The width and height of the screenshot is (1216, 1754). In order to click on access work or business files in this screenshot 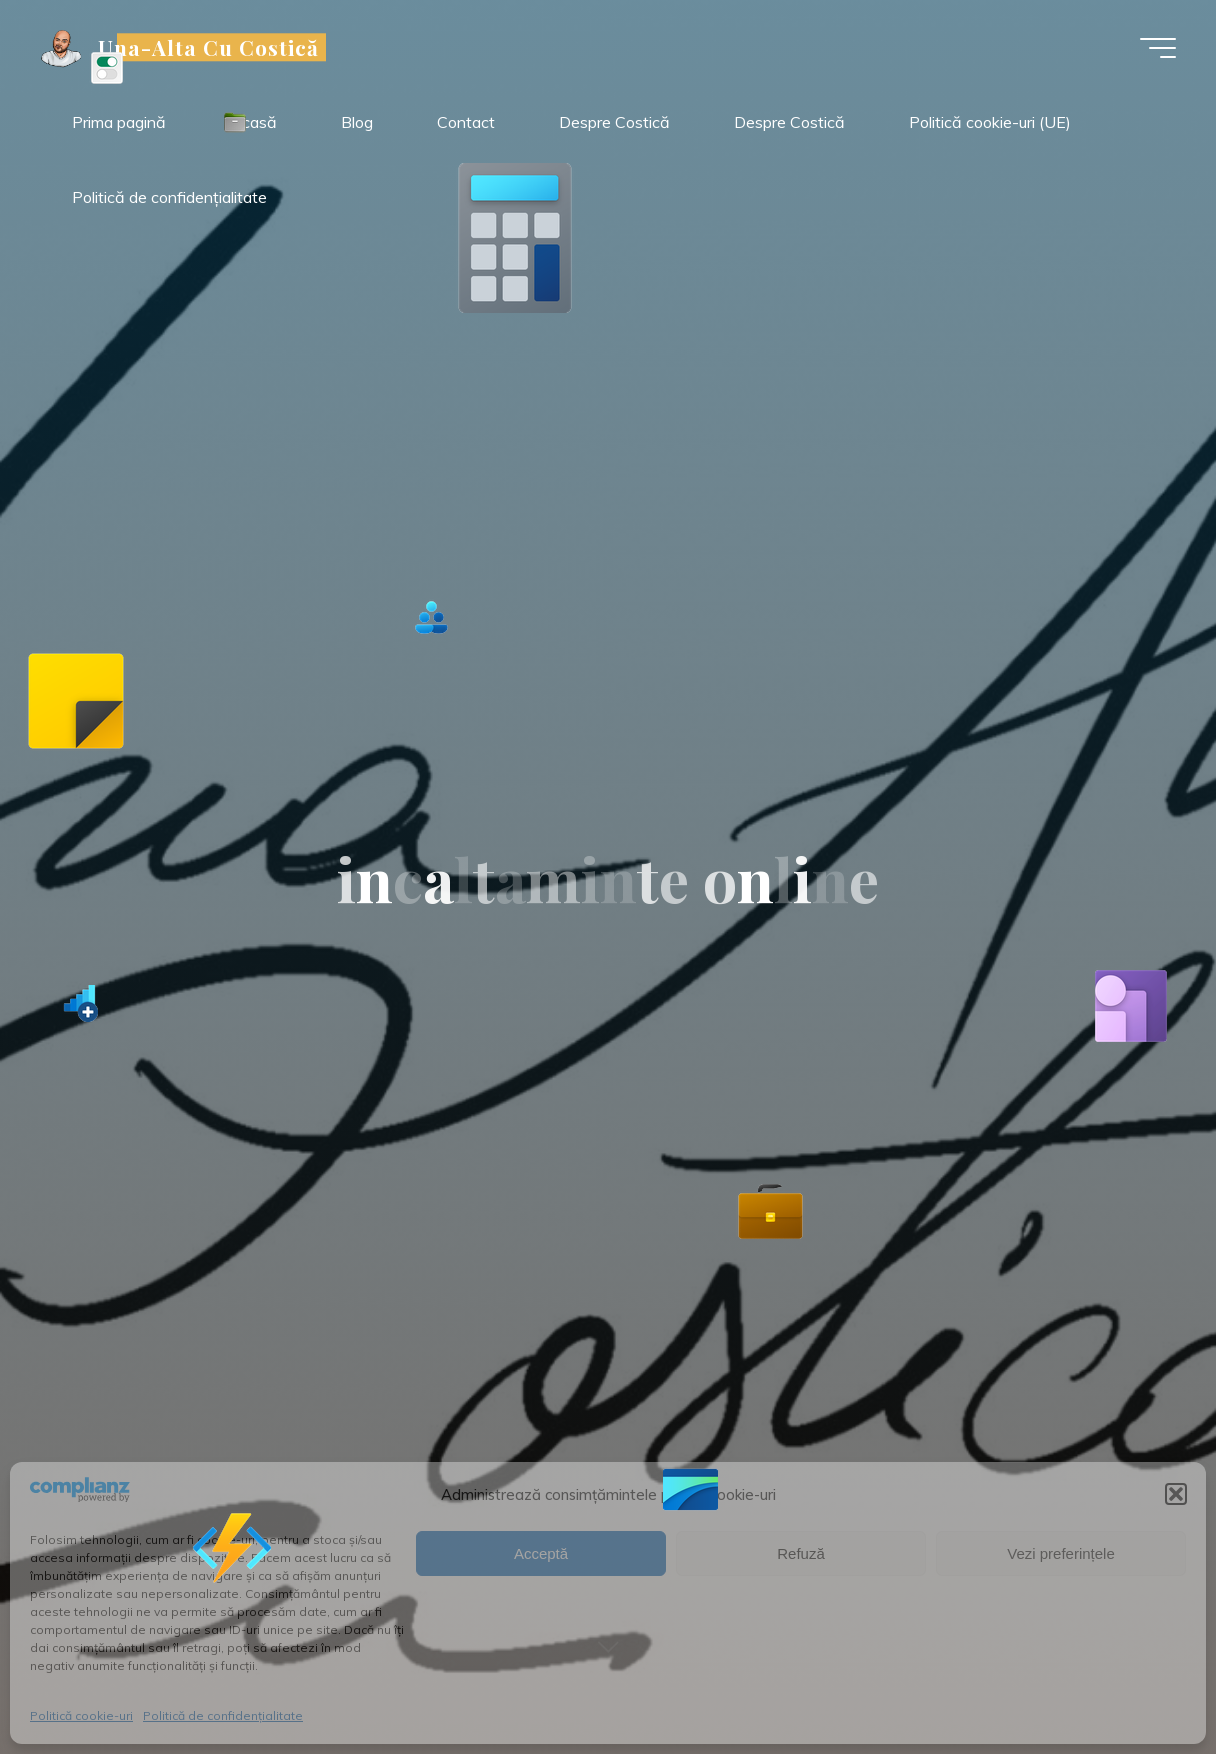, I will do `click(770, 1211)`.